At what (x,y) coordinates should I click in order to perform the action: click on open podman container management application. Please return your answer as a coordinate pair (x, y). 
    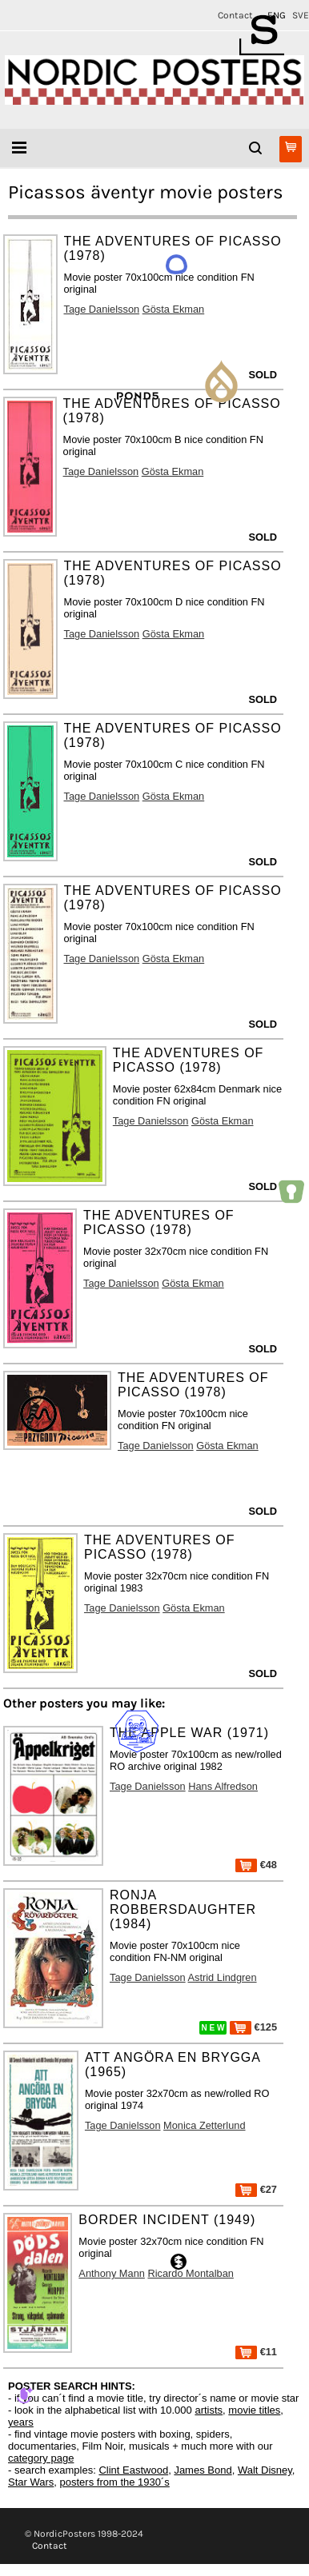
    Looking at the image, I should click on (137, 1731).